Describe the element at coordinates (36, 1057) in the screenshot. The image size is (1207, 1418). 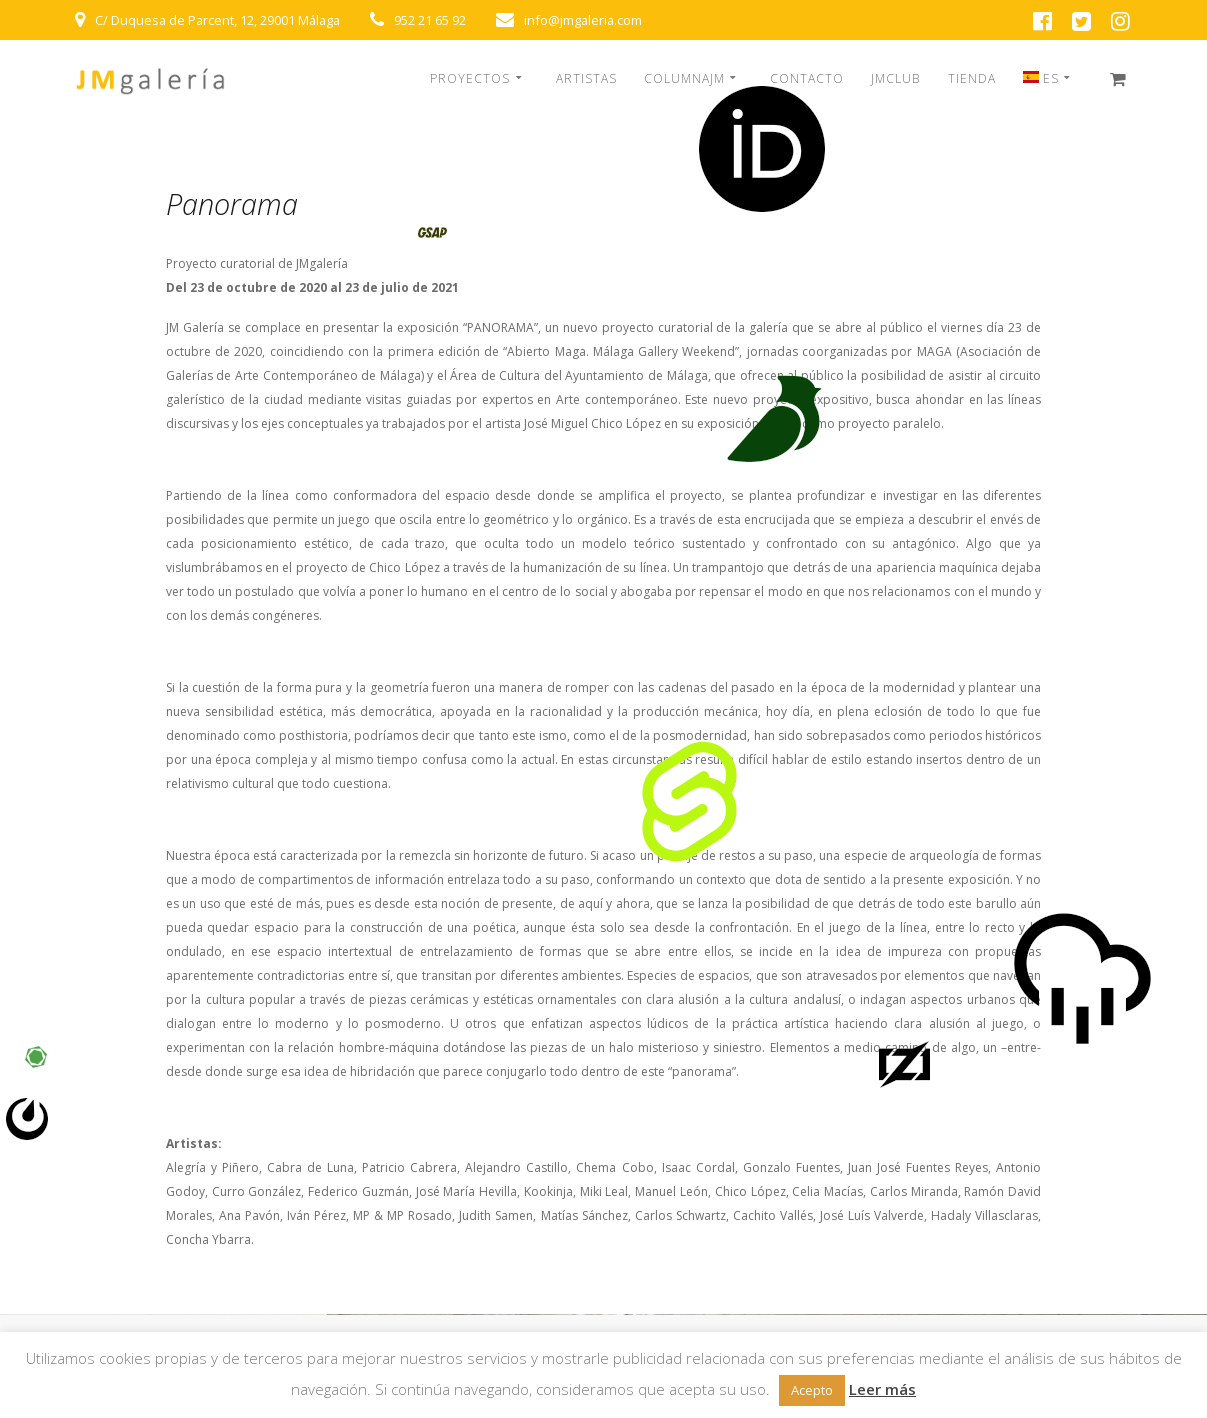
I see `open graphite application` at that location.